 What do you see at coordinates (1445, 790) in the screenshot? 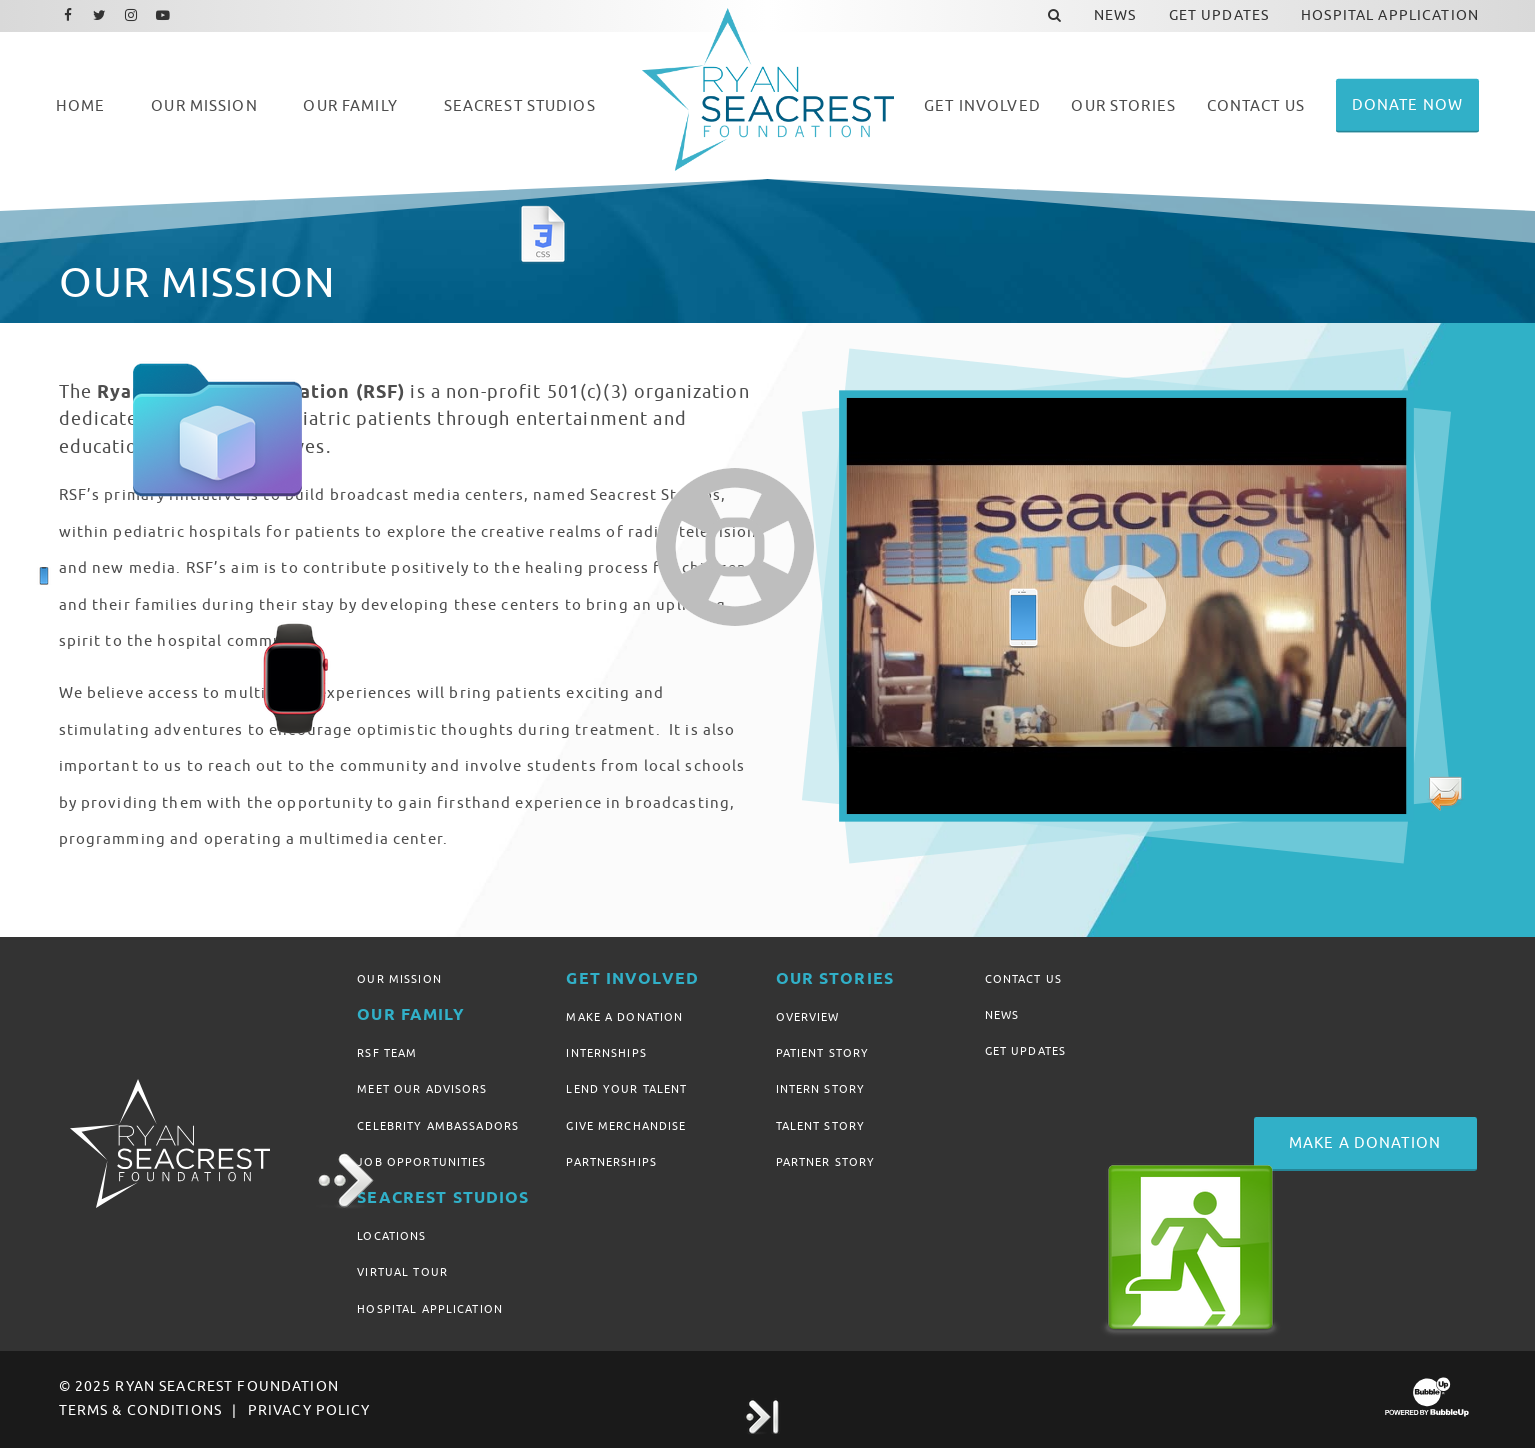
I see `reply to the sender of this email` at bounding box center [1445, 790].